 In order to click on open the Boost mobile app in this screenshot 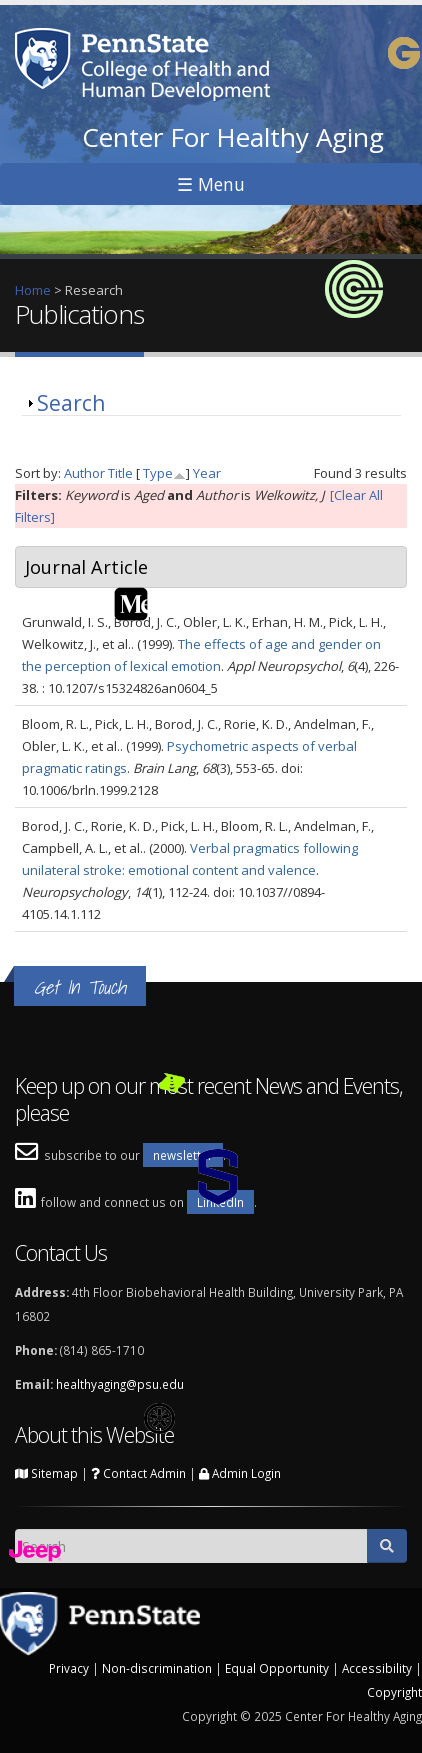, I will do `click(172, 1083)`.